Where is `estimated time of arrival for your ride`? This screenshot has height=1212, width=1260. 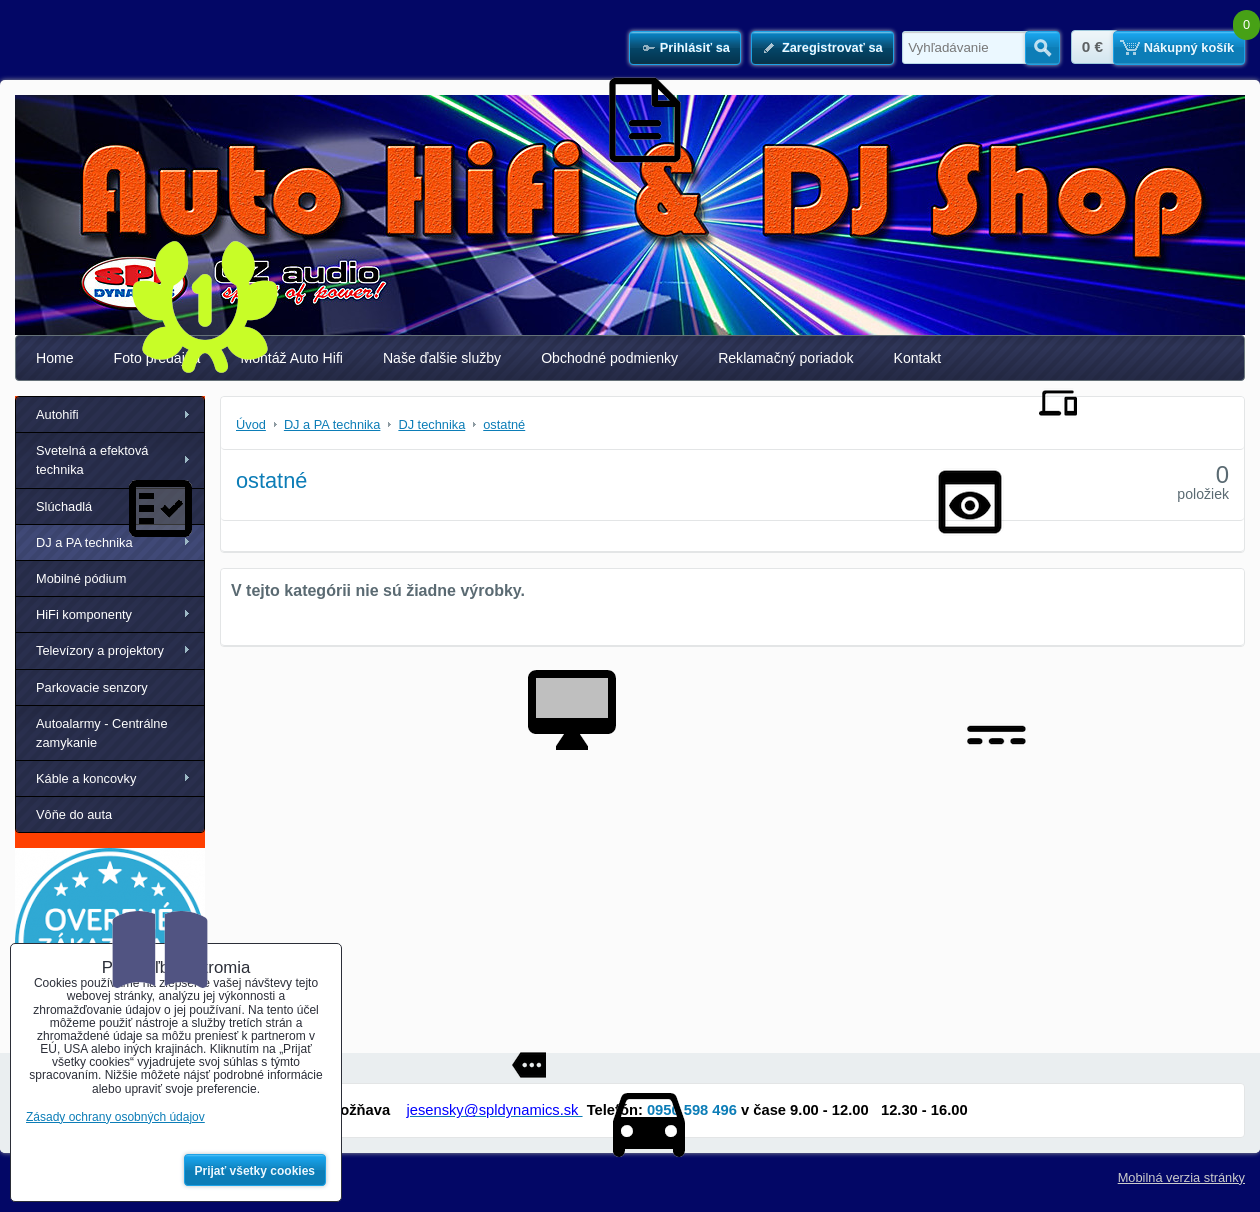
estimated time of arrival for your ride is located at coordinates (649, 1125).